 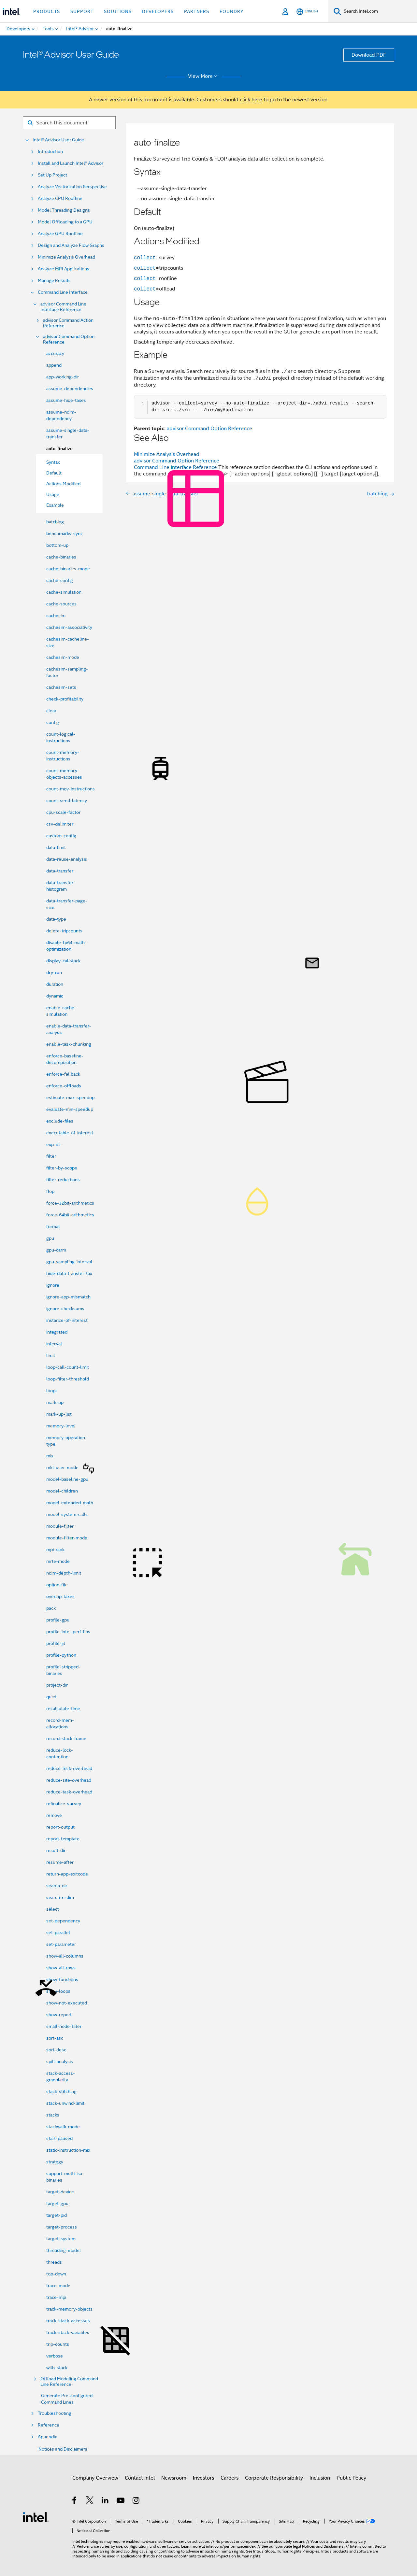 I want to click on select or highlight an area, so click(x=147, y=1563).